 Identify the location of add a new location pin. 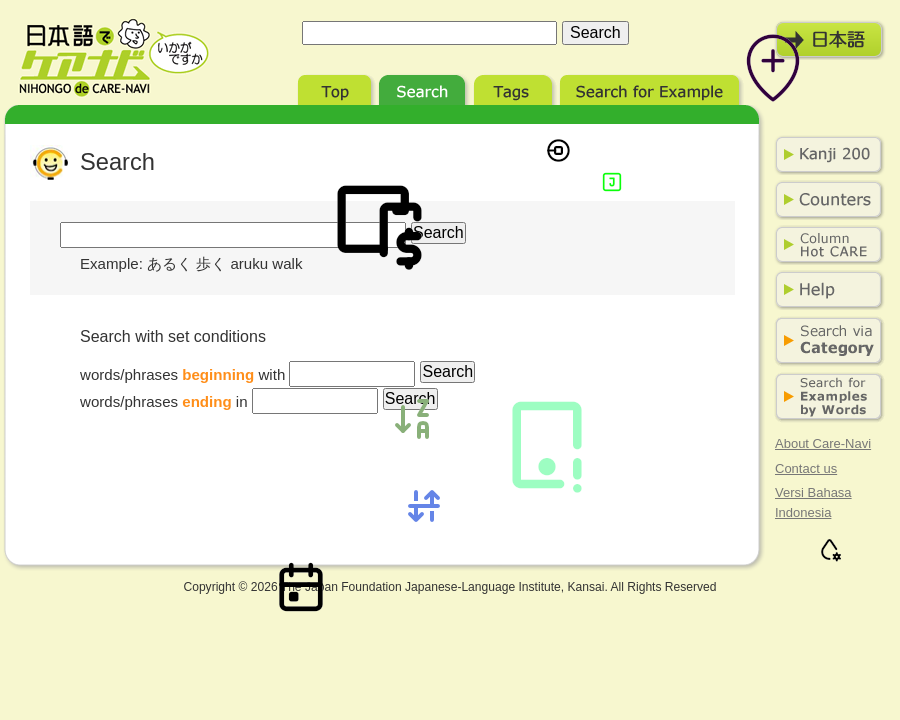
(773, 68).